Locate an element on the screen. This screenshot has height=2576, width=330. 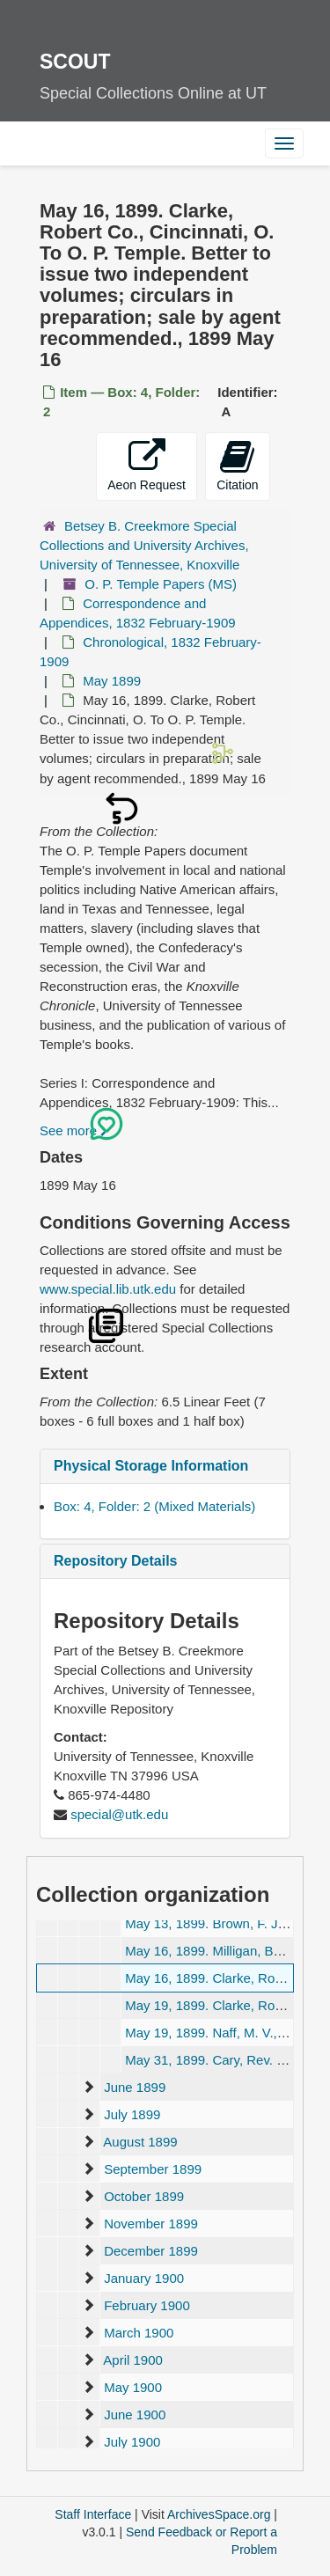
send a message to favorites is located at coordinates (106, 1124).